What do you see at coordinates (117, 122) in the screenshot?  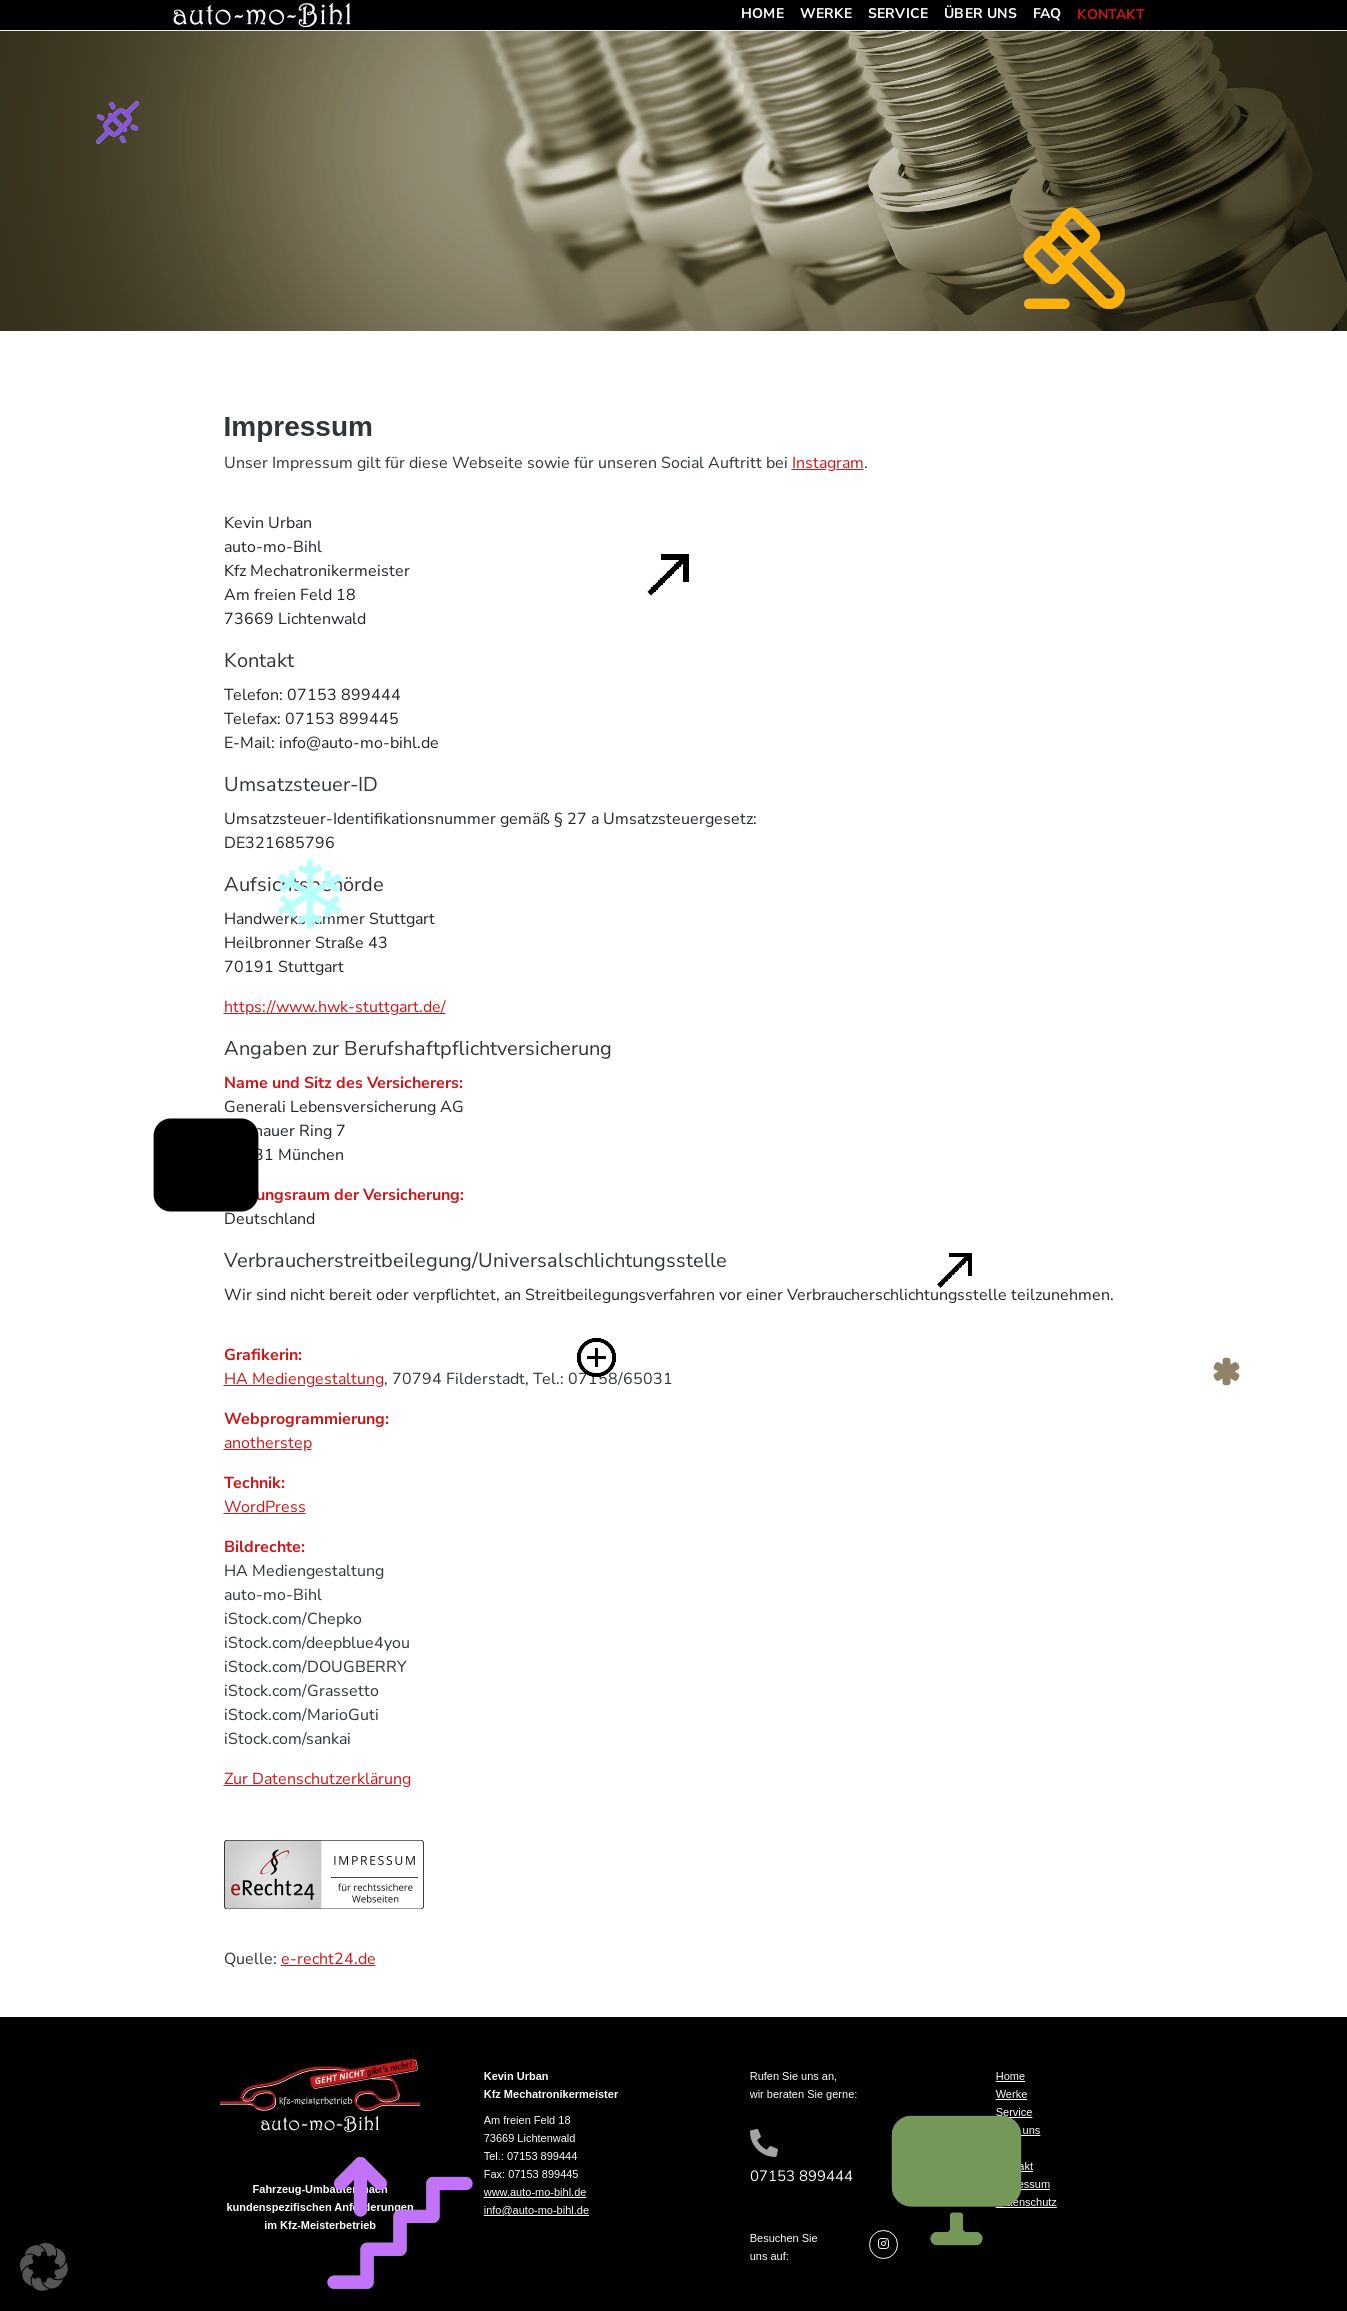 I see `indicates an active connection or link` at bounding box center [117, 122].